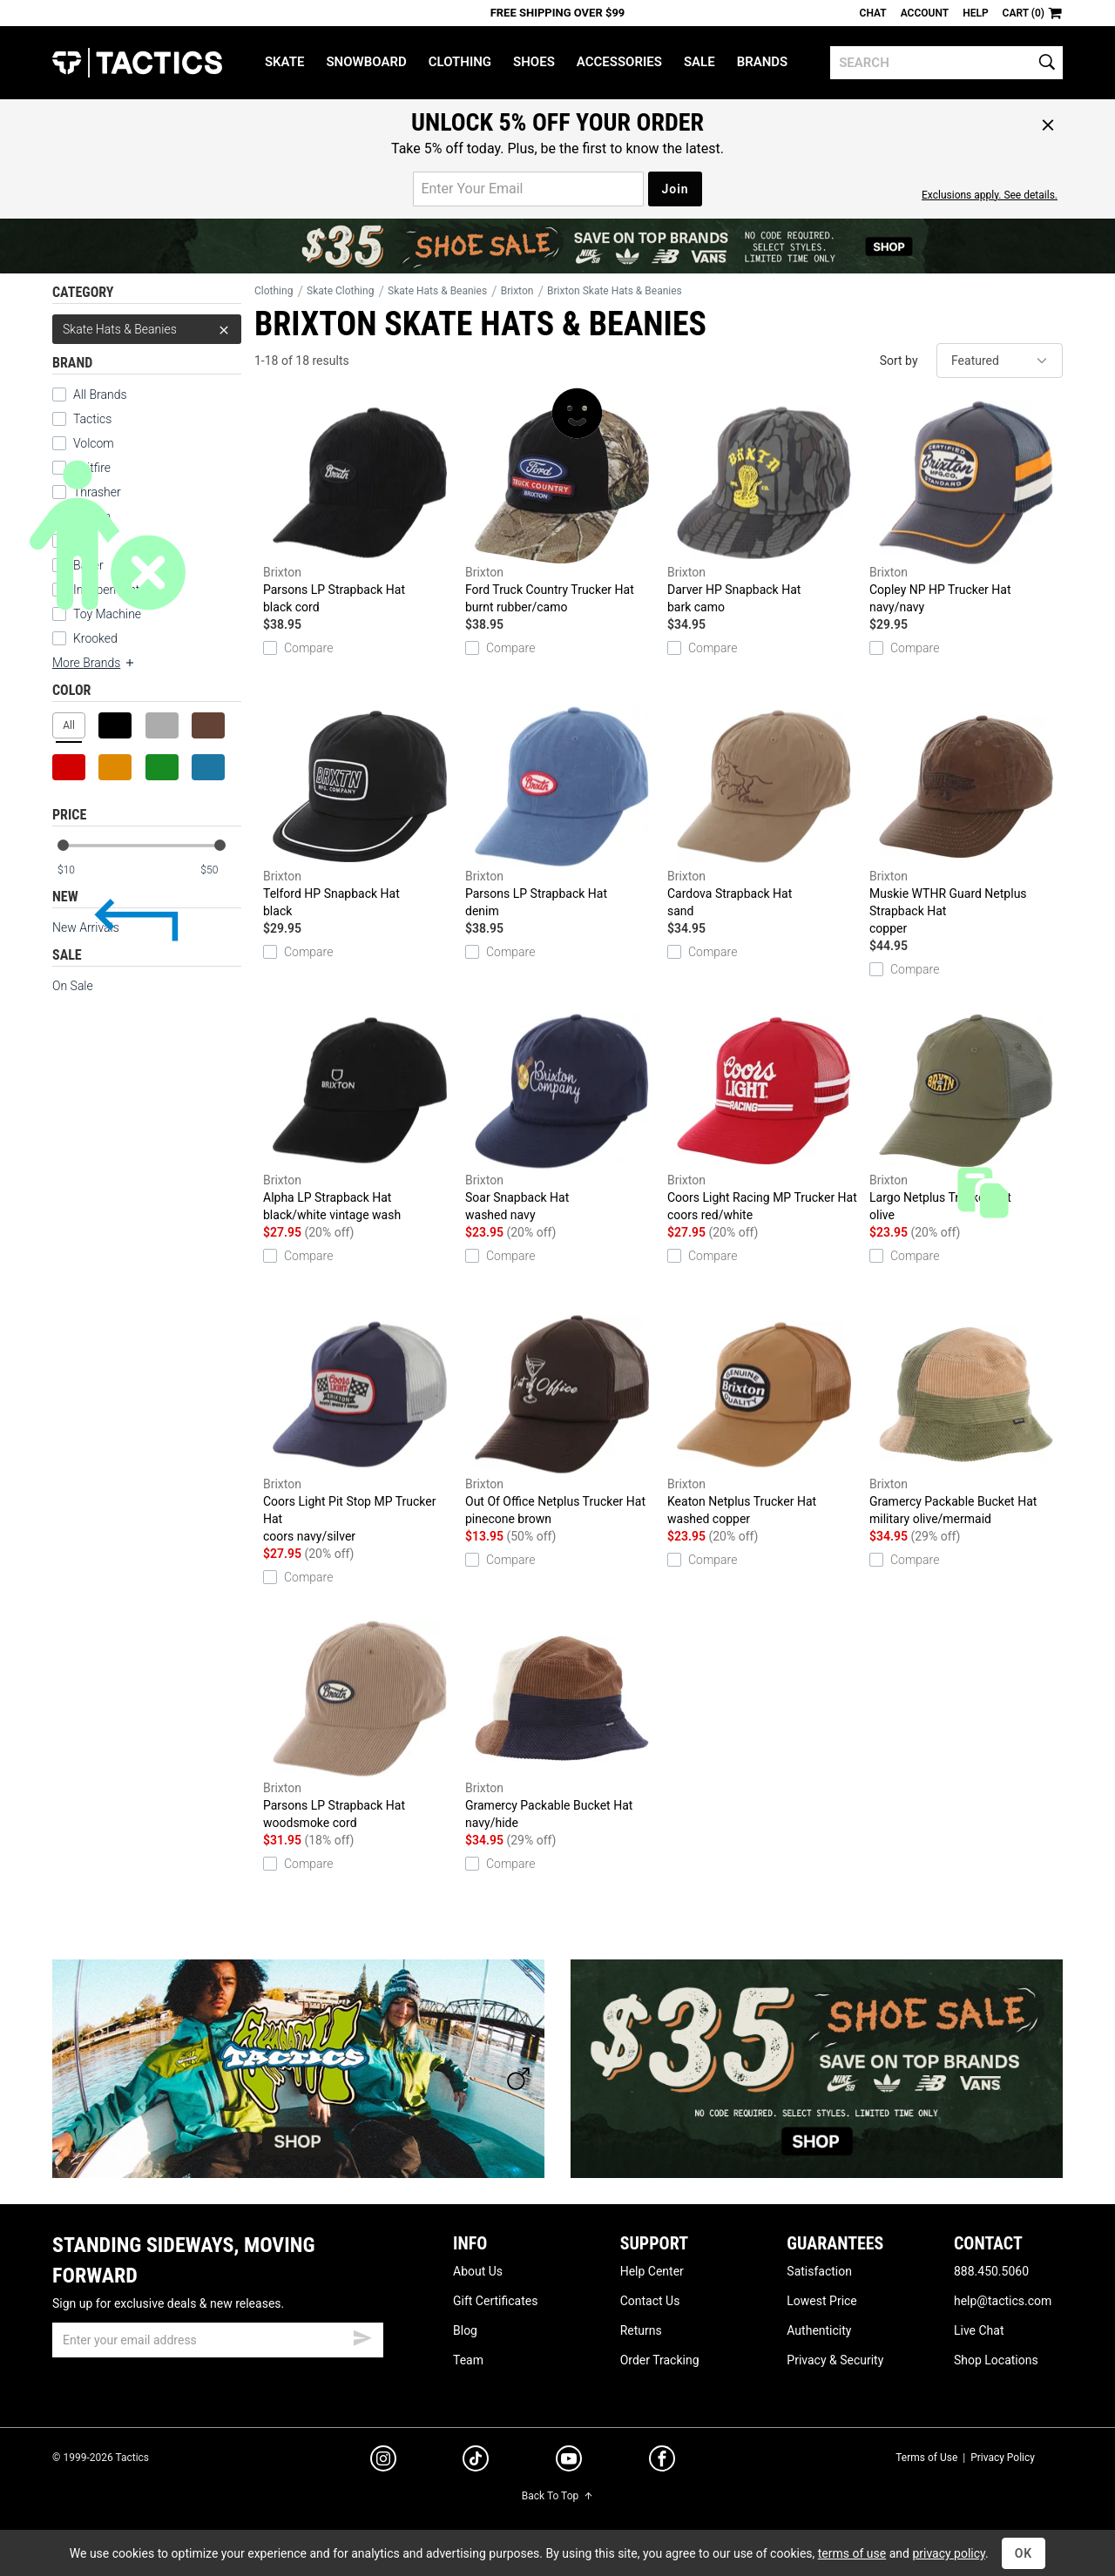 The height and width of the screenshot is (2576, 1115). Describe the element at coordinates (983, 1192) in the screenshot. I see `copy content to clipboard` at that location.